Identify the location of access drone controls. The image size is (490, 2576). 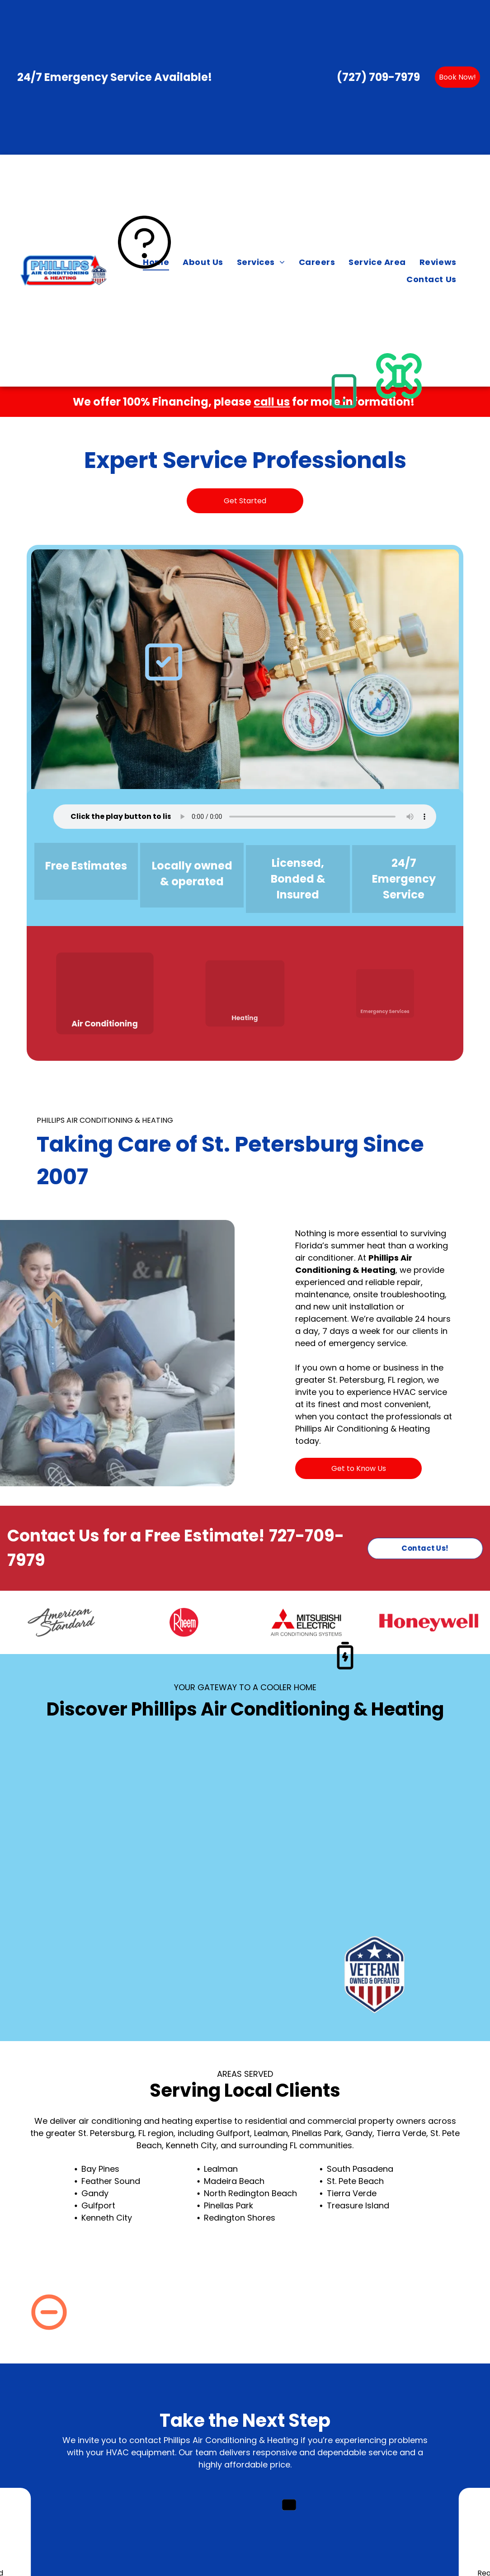
(399, 376).